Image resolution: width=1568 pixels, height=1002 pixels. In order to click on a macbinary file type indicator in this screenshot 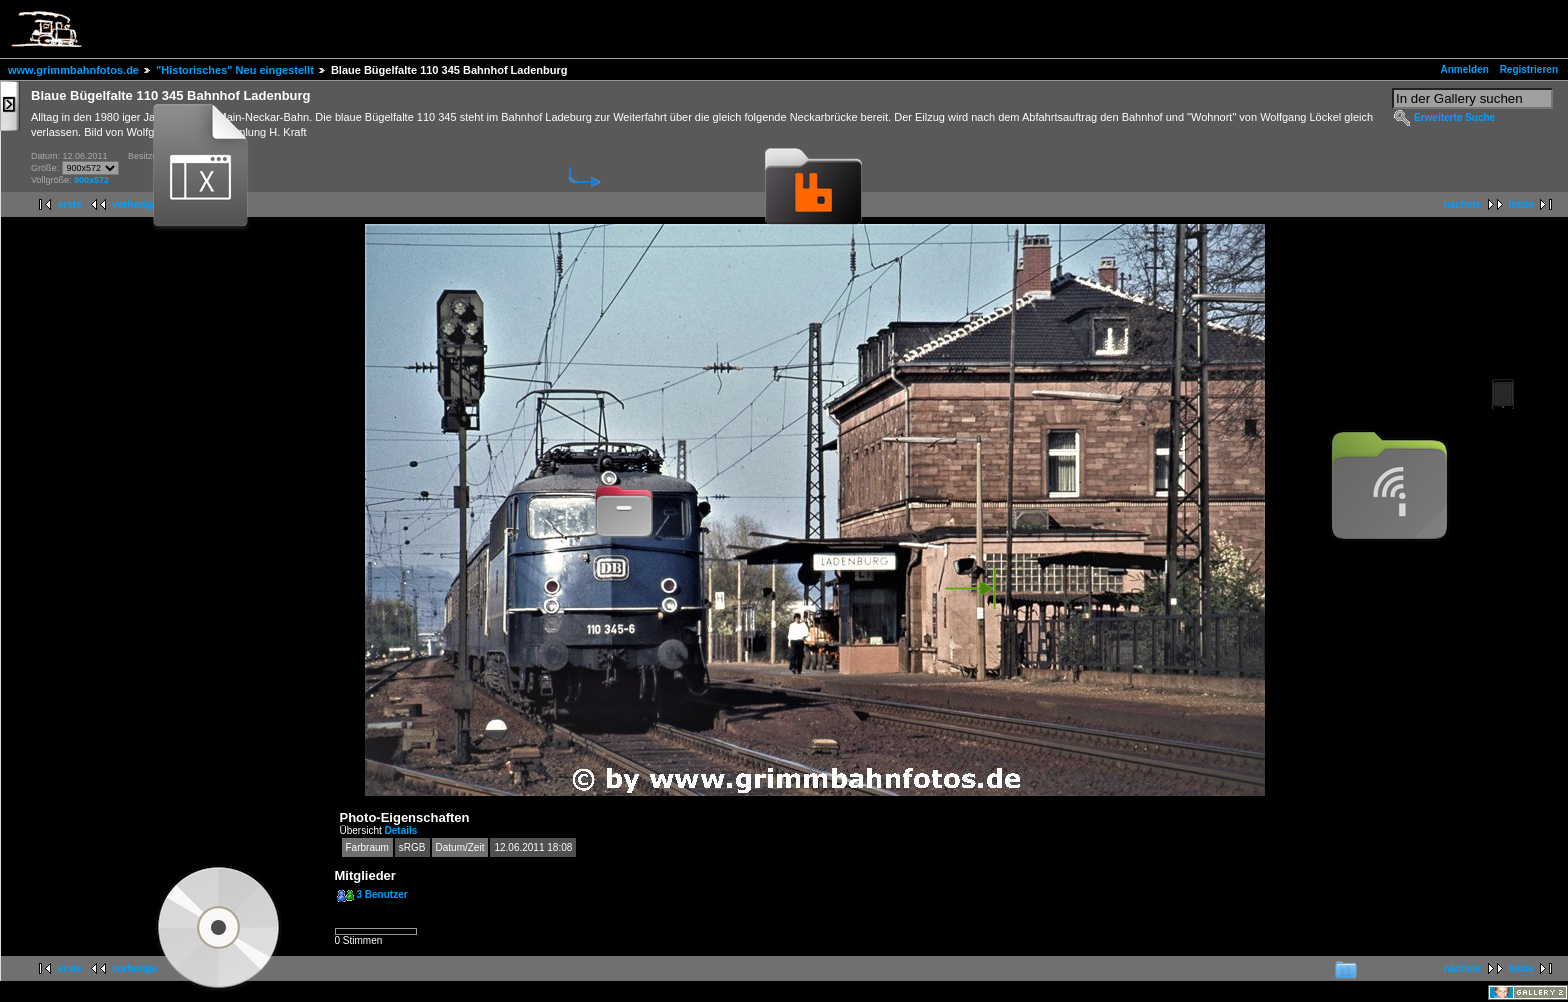, I will do `click(200, 167)`.